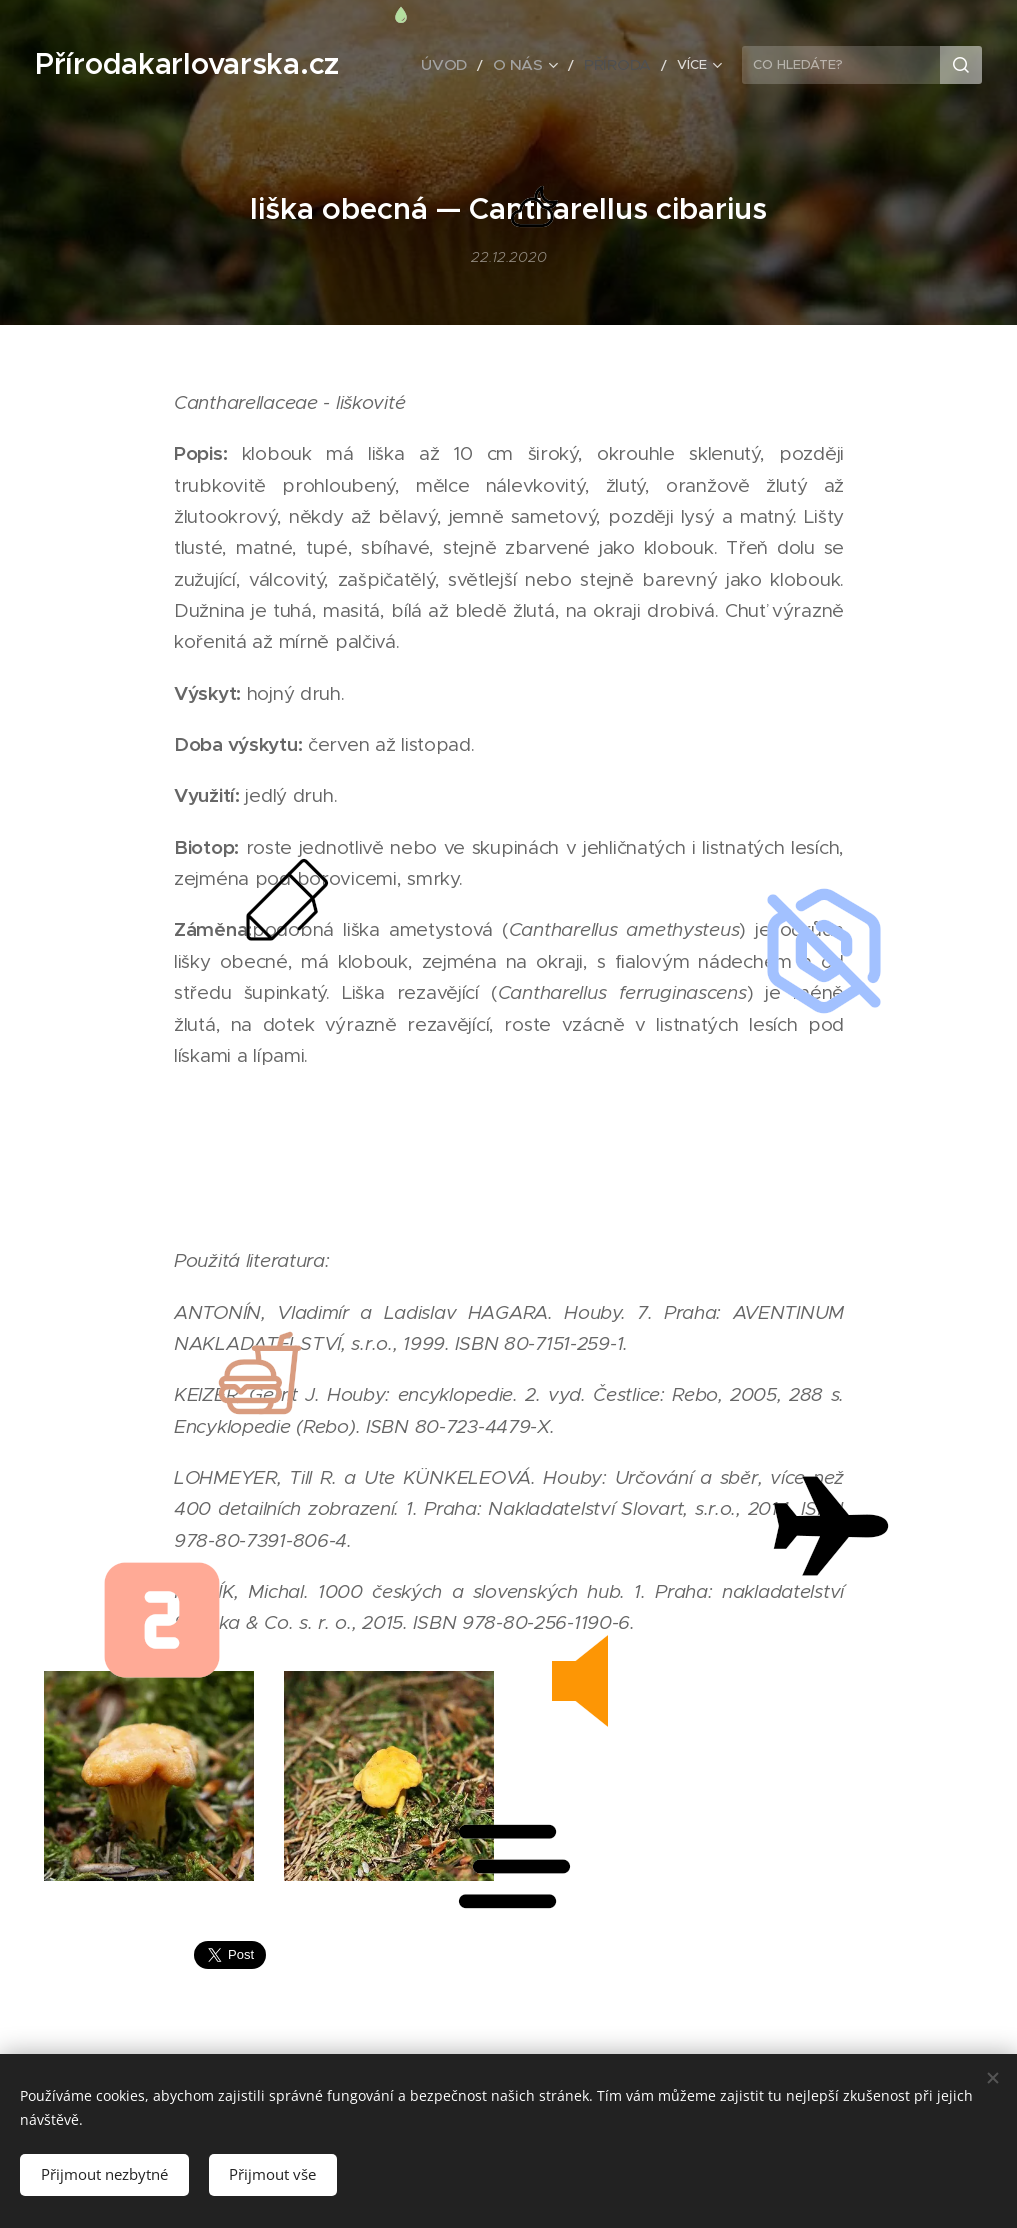  Describe the element at coordinates (831, 1526) in the screenshot. I see `enable airplane mode` at that location.